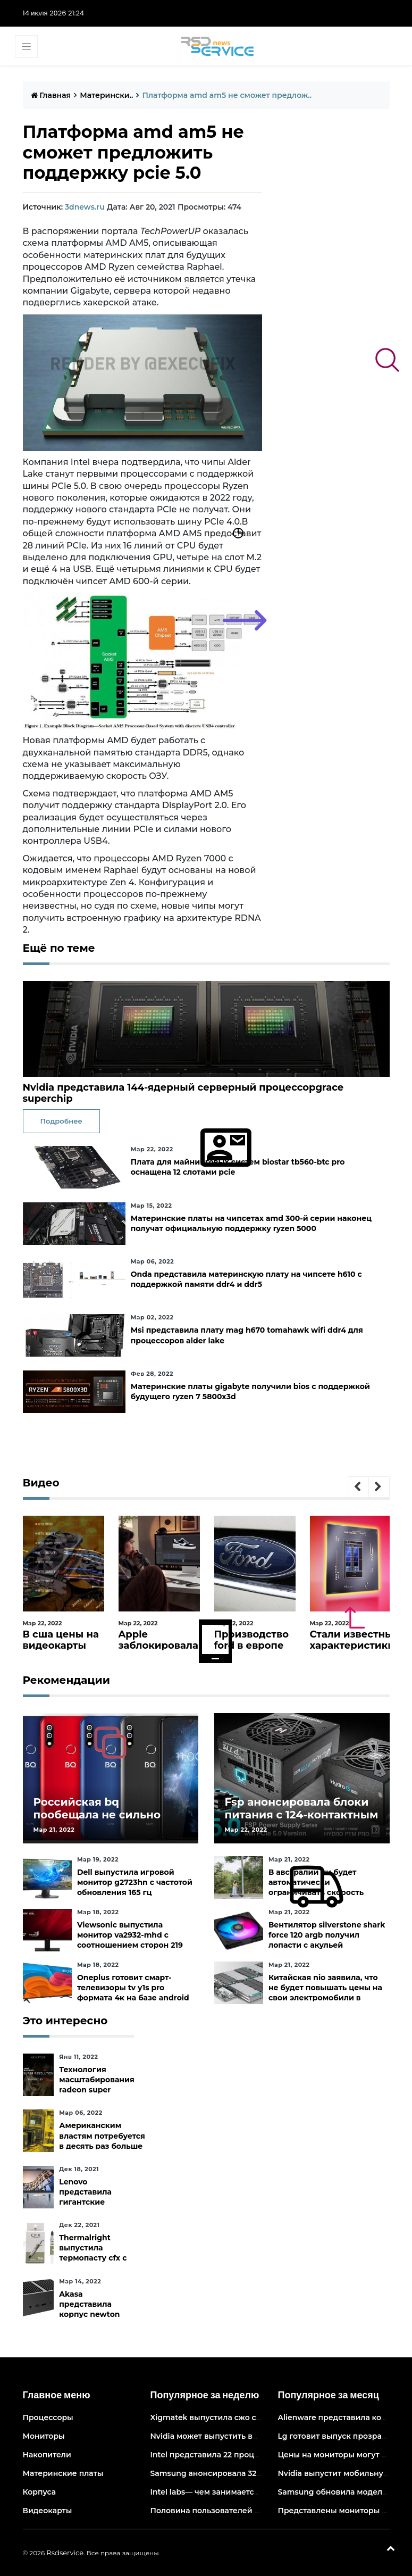 This screenshot has width=412, height=2576. Describe the element at coordinates (387, 360) in the screenshot. I see `search for content` at that location.